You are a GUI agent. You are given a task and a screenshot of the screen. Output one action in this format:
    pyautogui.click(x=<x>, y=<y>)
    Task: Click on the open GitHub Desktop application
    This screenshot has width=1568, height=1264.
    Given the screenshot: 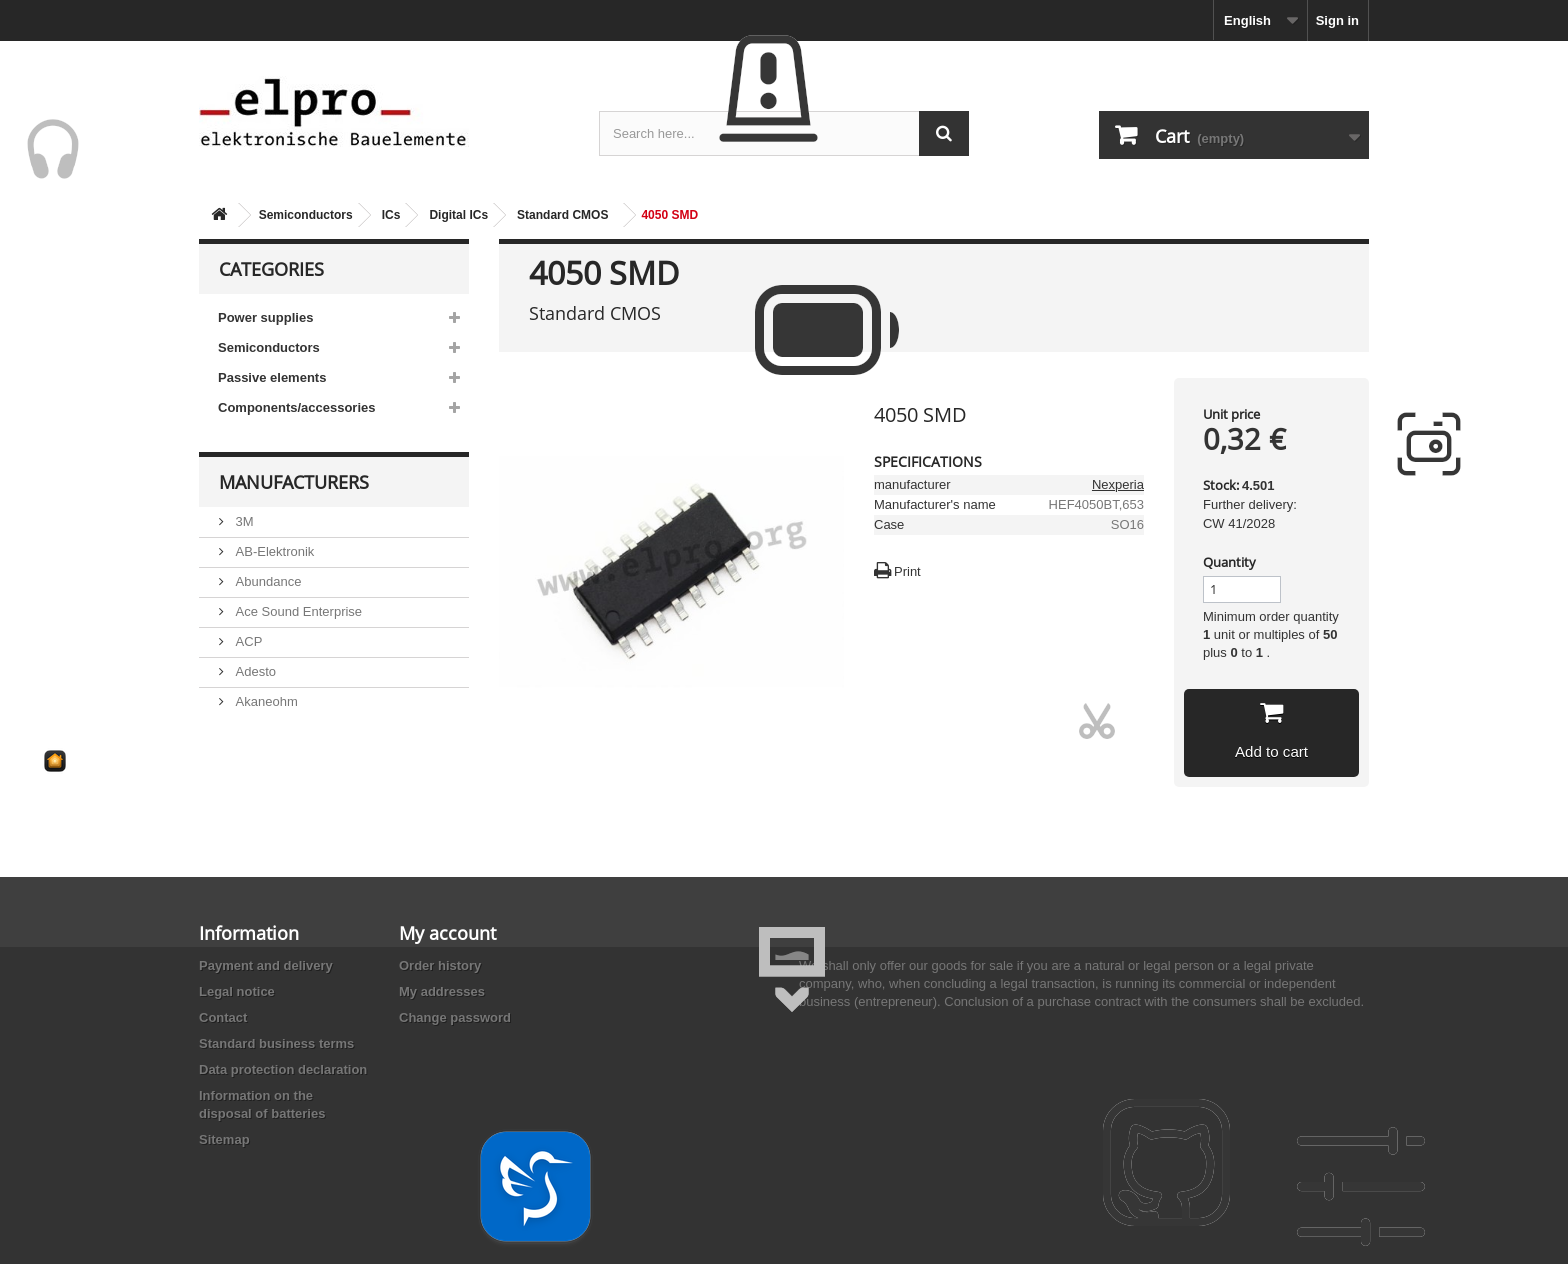 What is the action you would take?
    pyautogui.click(x=1166, y=1162)
    